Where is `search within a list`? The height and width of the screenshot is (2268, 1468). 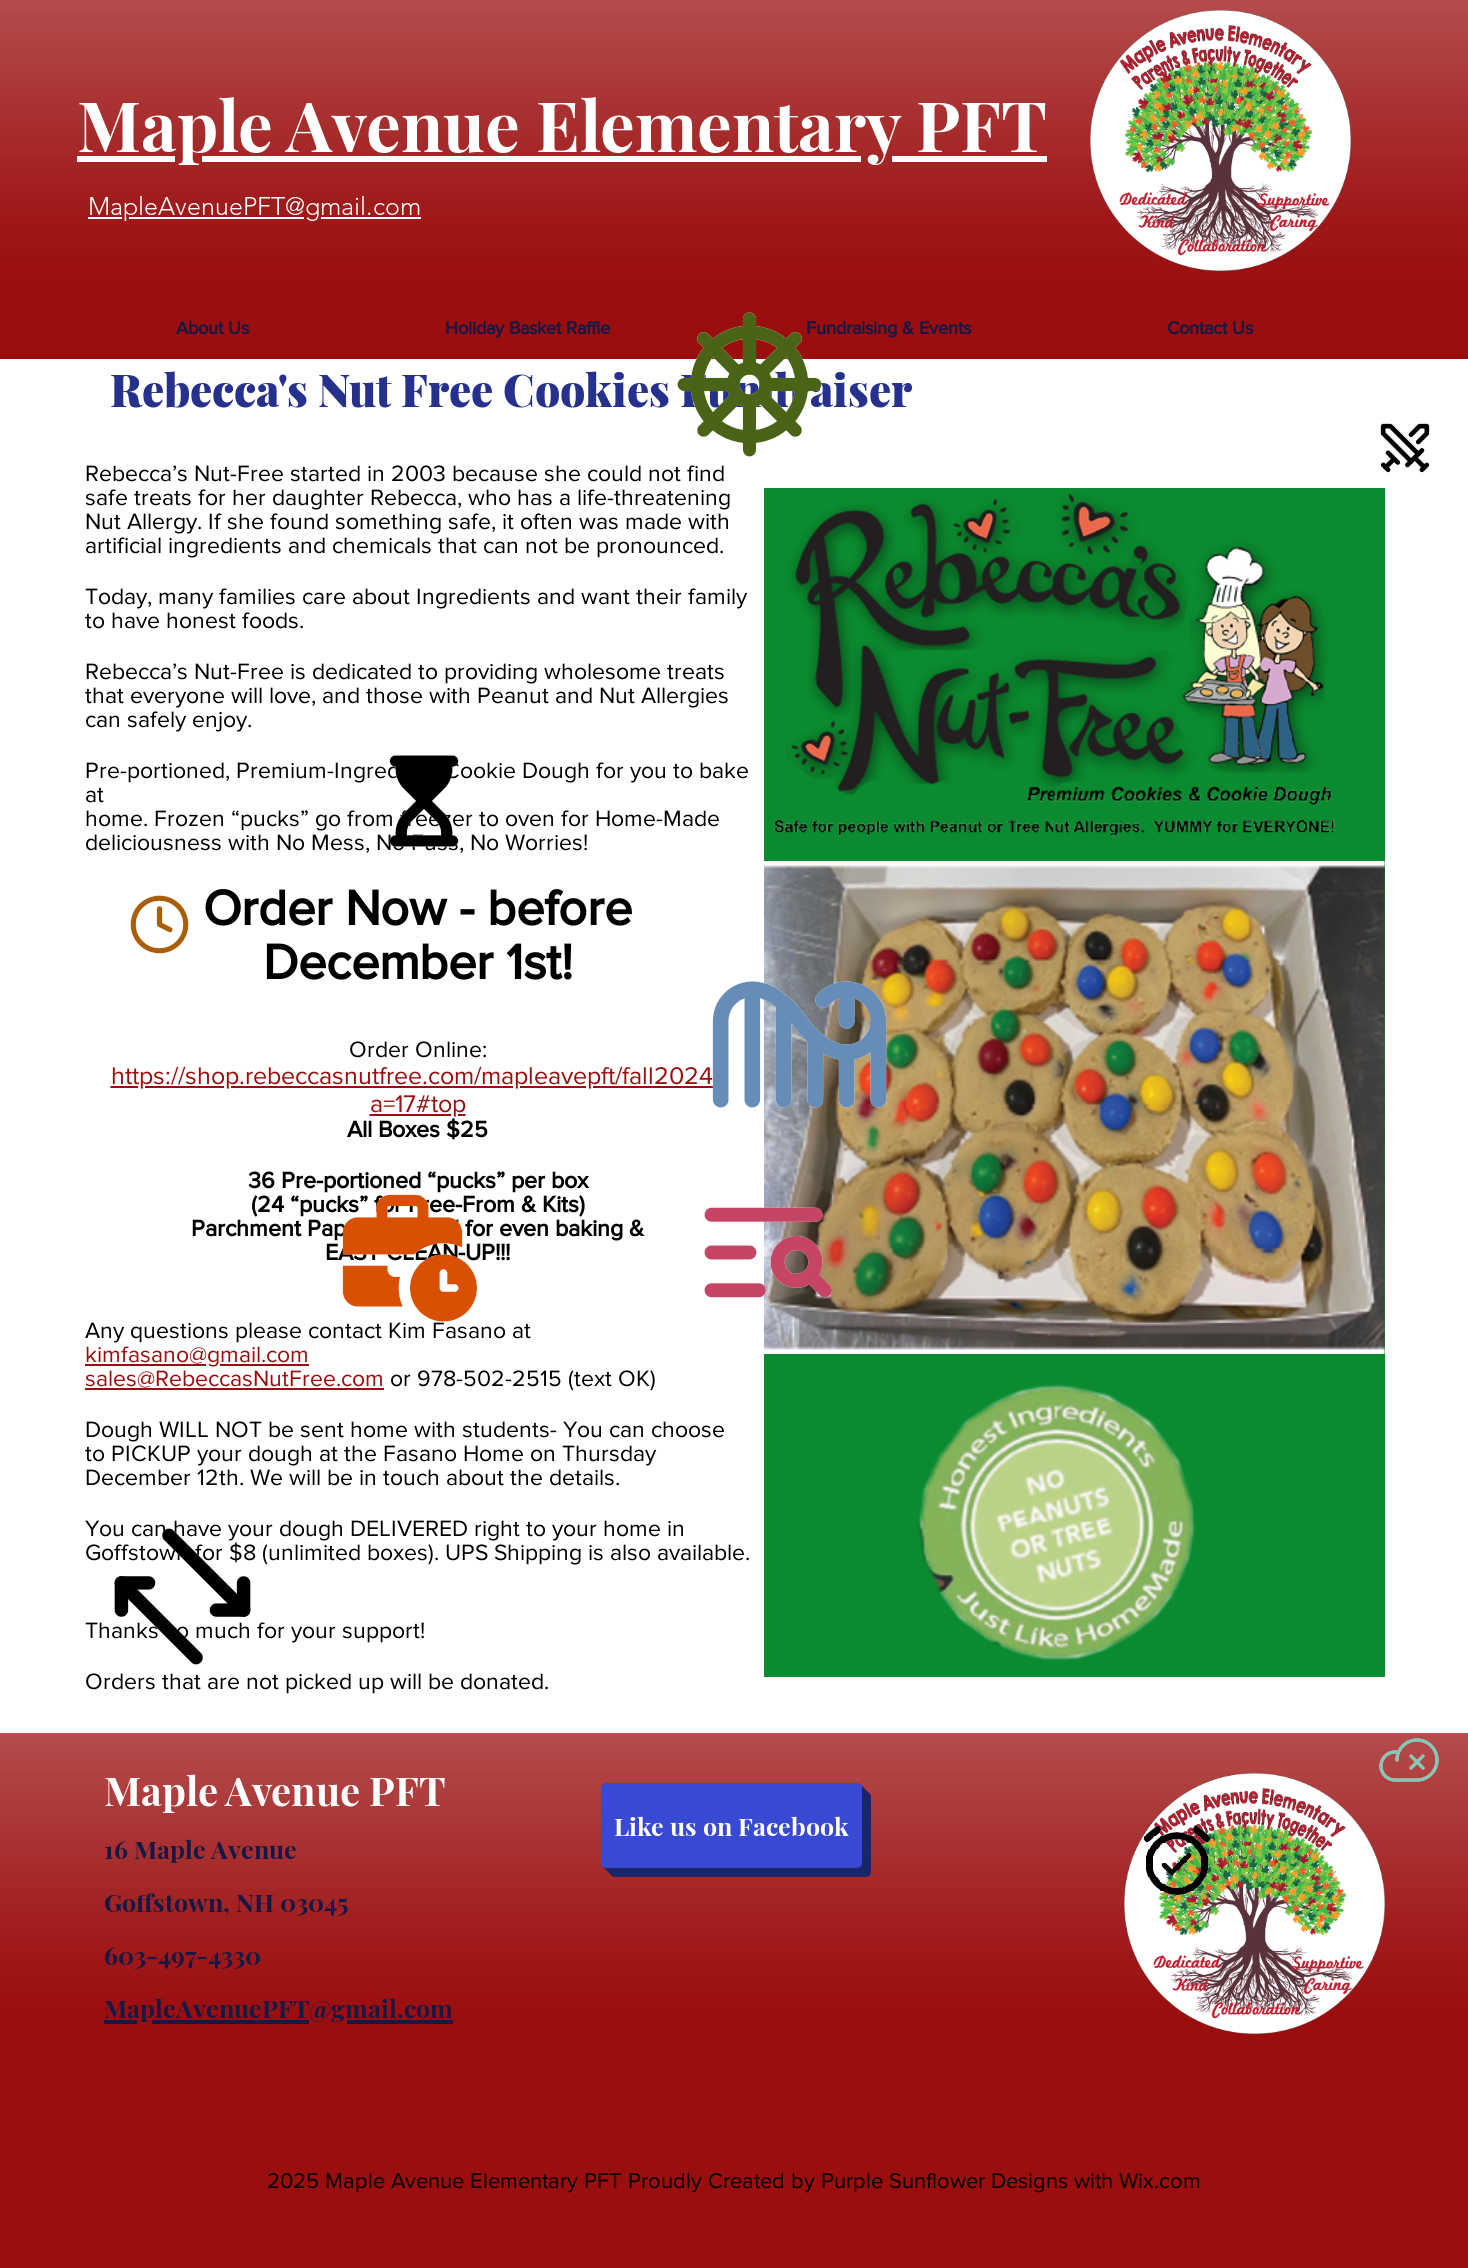 search within a list is located at coordinates (763, 1252).